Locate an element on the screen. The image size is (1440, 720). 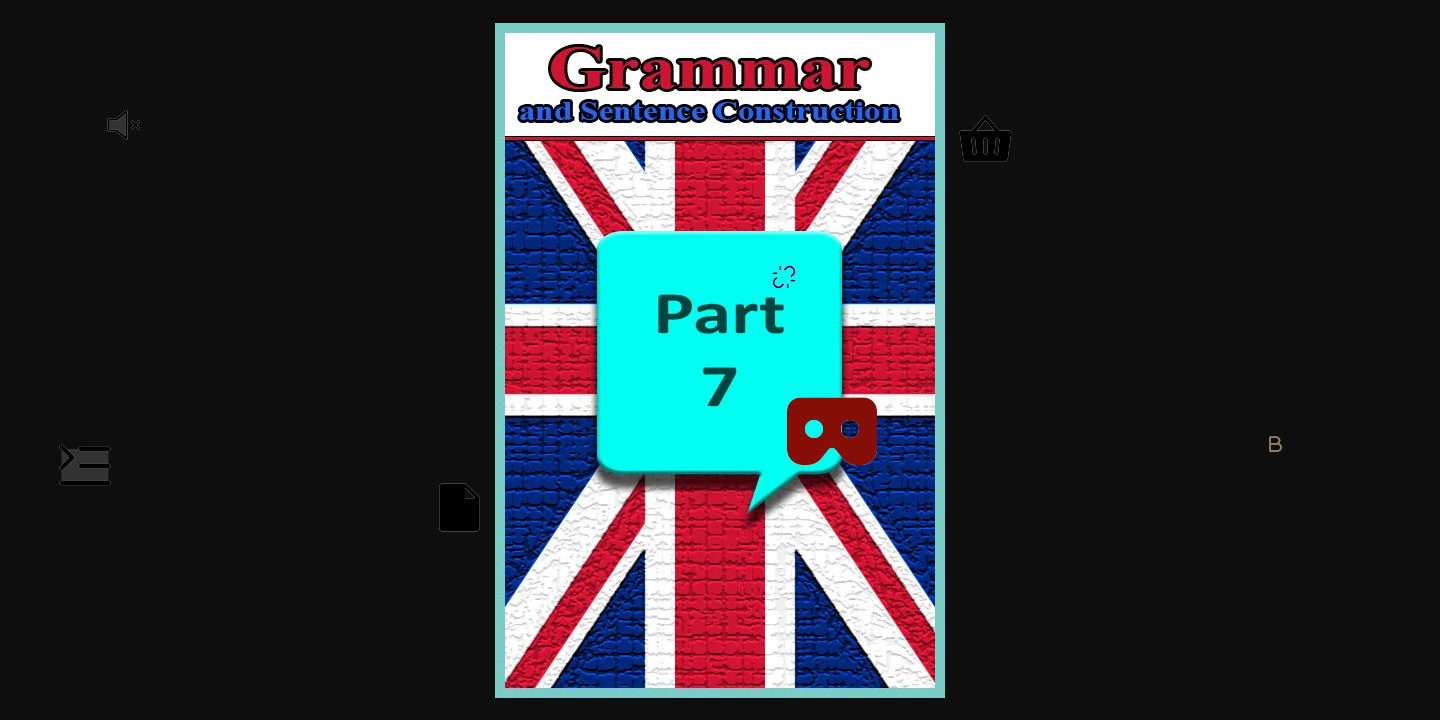
view your shopping basket is located at coordinates (985, 141).